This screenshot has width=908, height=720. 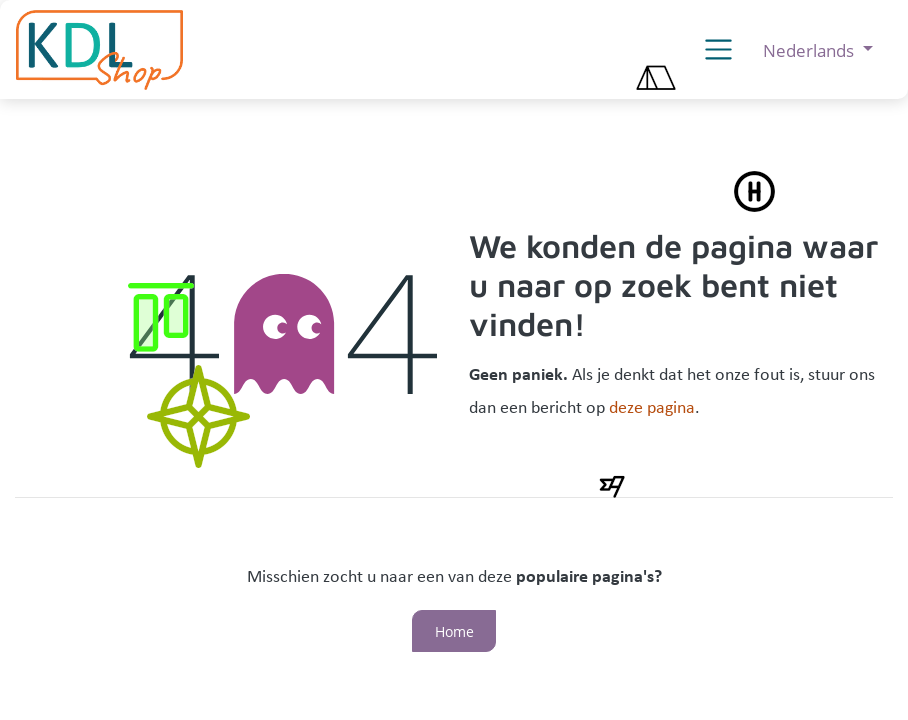 What do you see at coordinates (754, 191) in the screenshot?
I see `locate nearby hospitals or medical facilities` at bounding box center [754, 191].